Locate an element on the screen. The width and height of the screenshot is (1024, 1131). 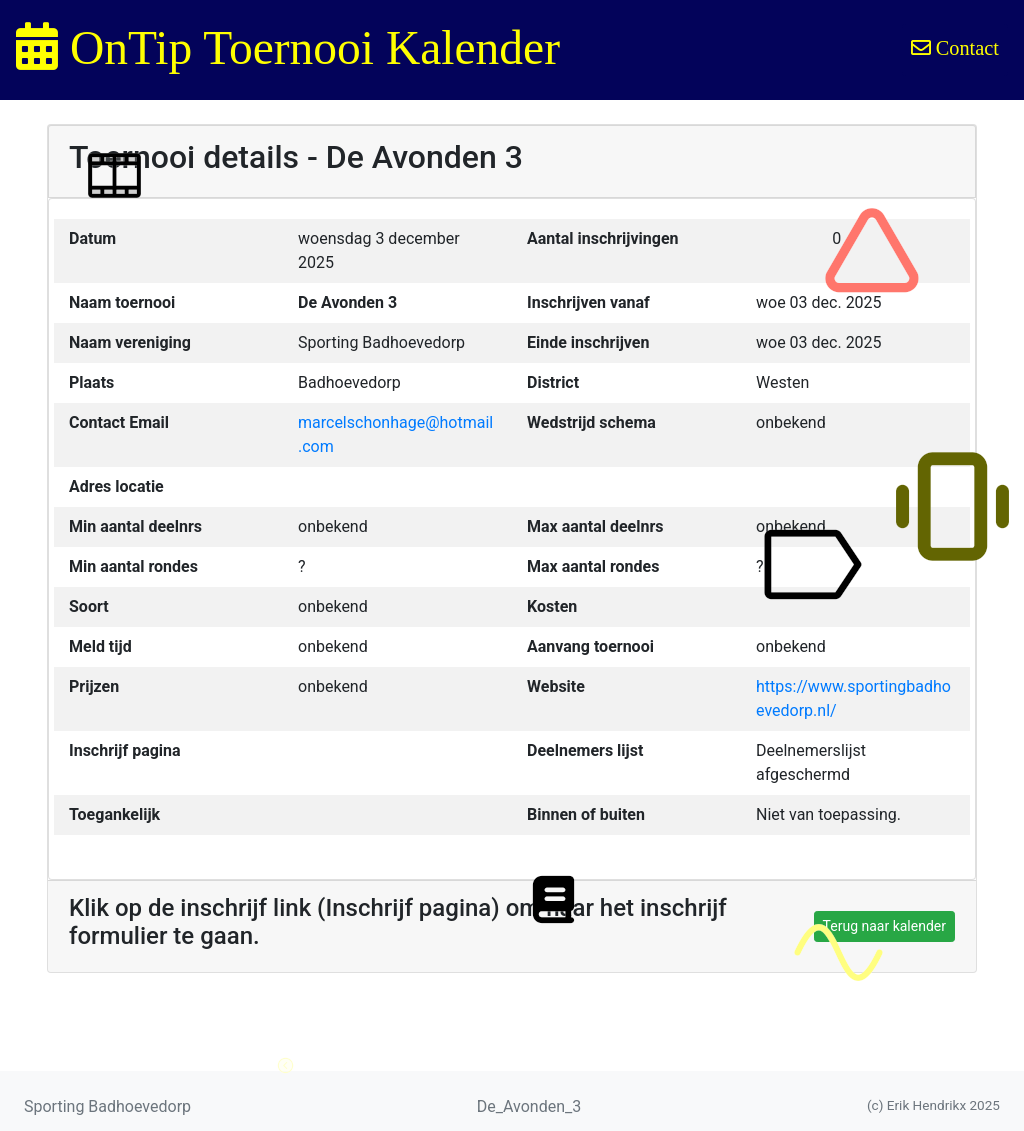
browse video or movie content is located at coordinates (114, 175).